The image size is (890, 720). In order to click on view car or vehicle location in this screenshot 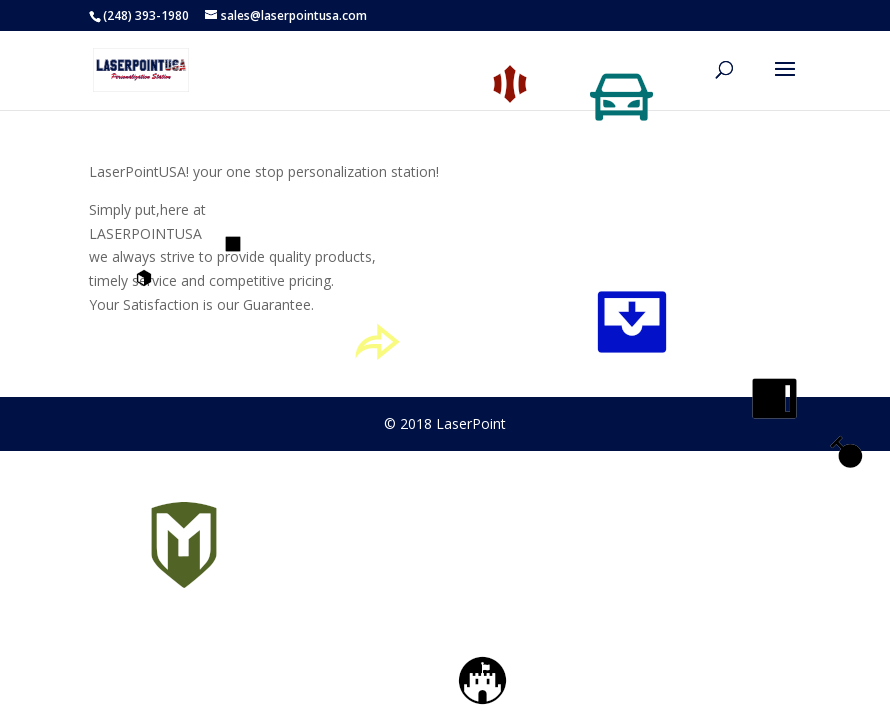, I will do `click(621, 94)`.